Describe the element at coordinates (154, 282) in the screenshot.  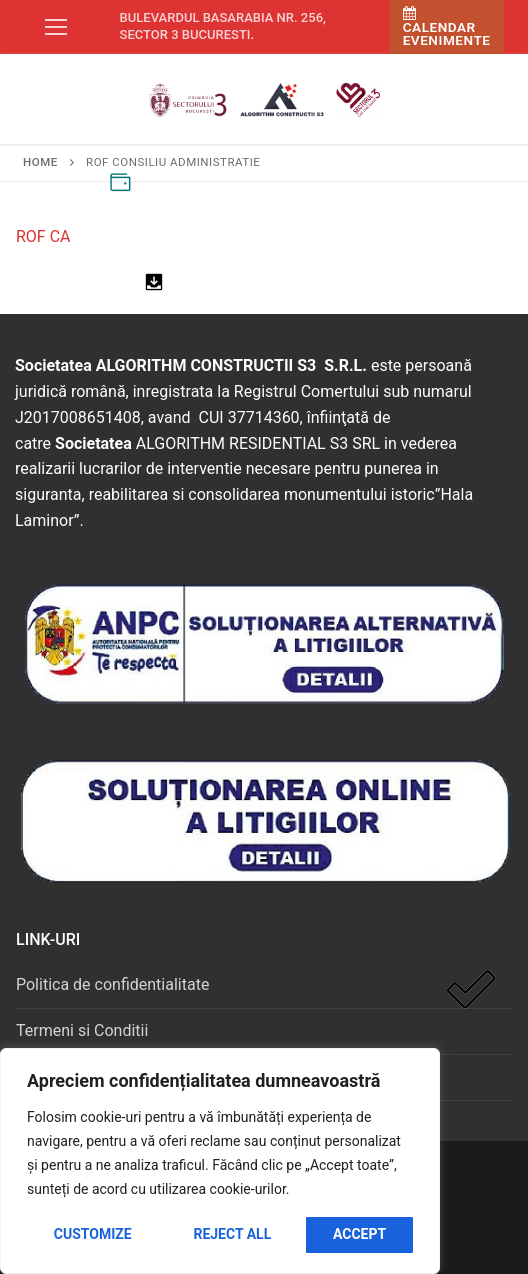
I see `download file to inbox or tray` at that location.